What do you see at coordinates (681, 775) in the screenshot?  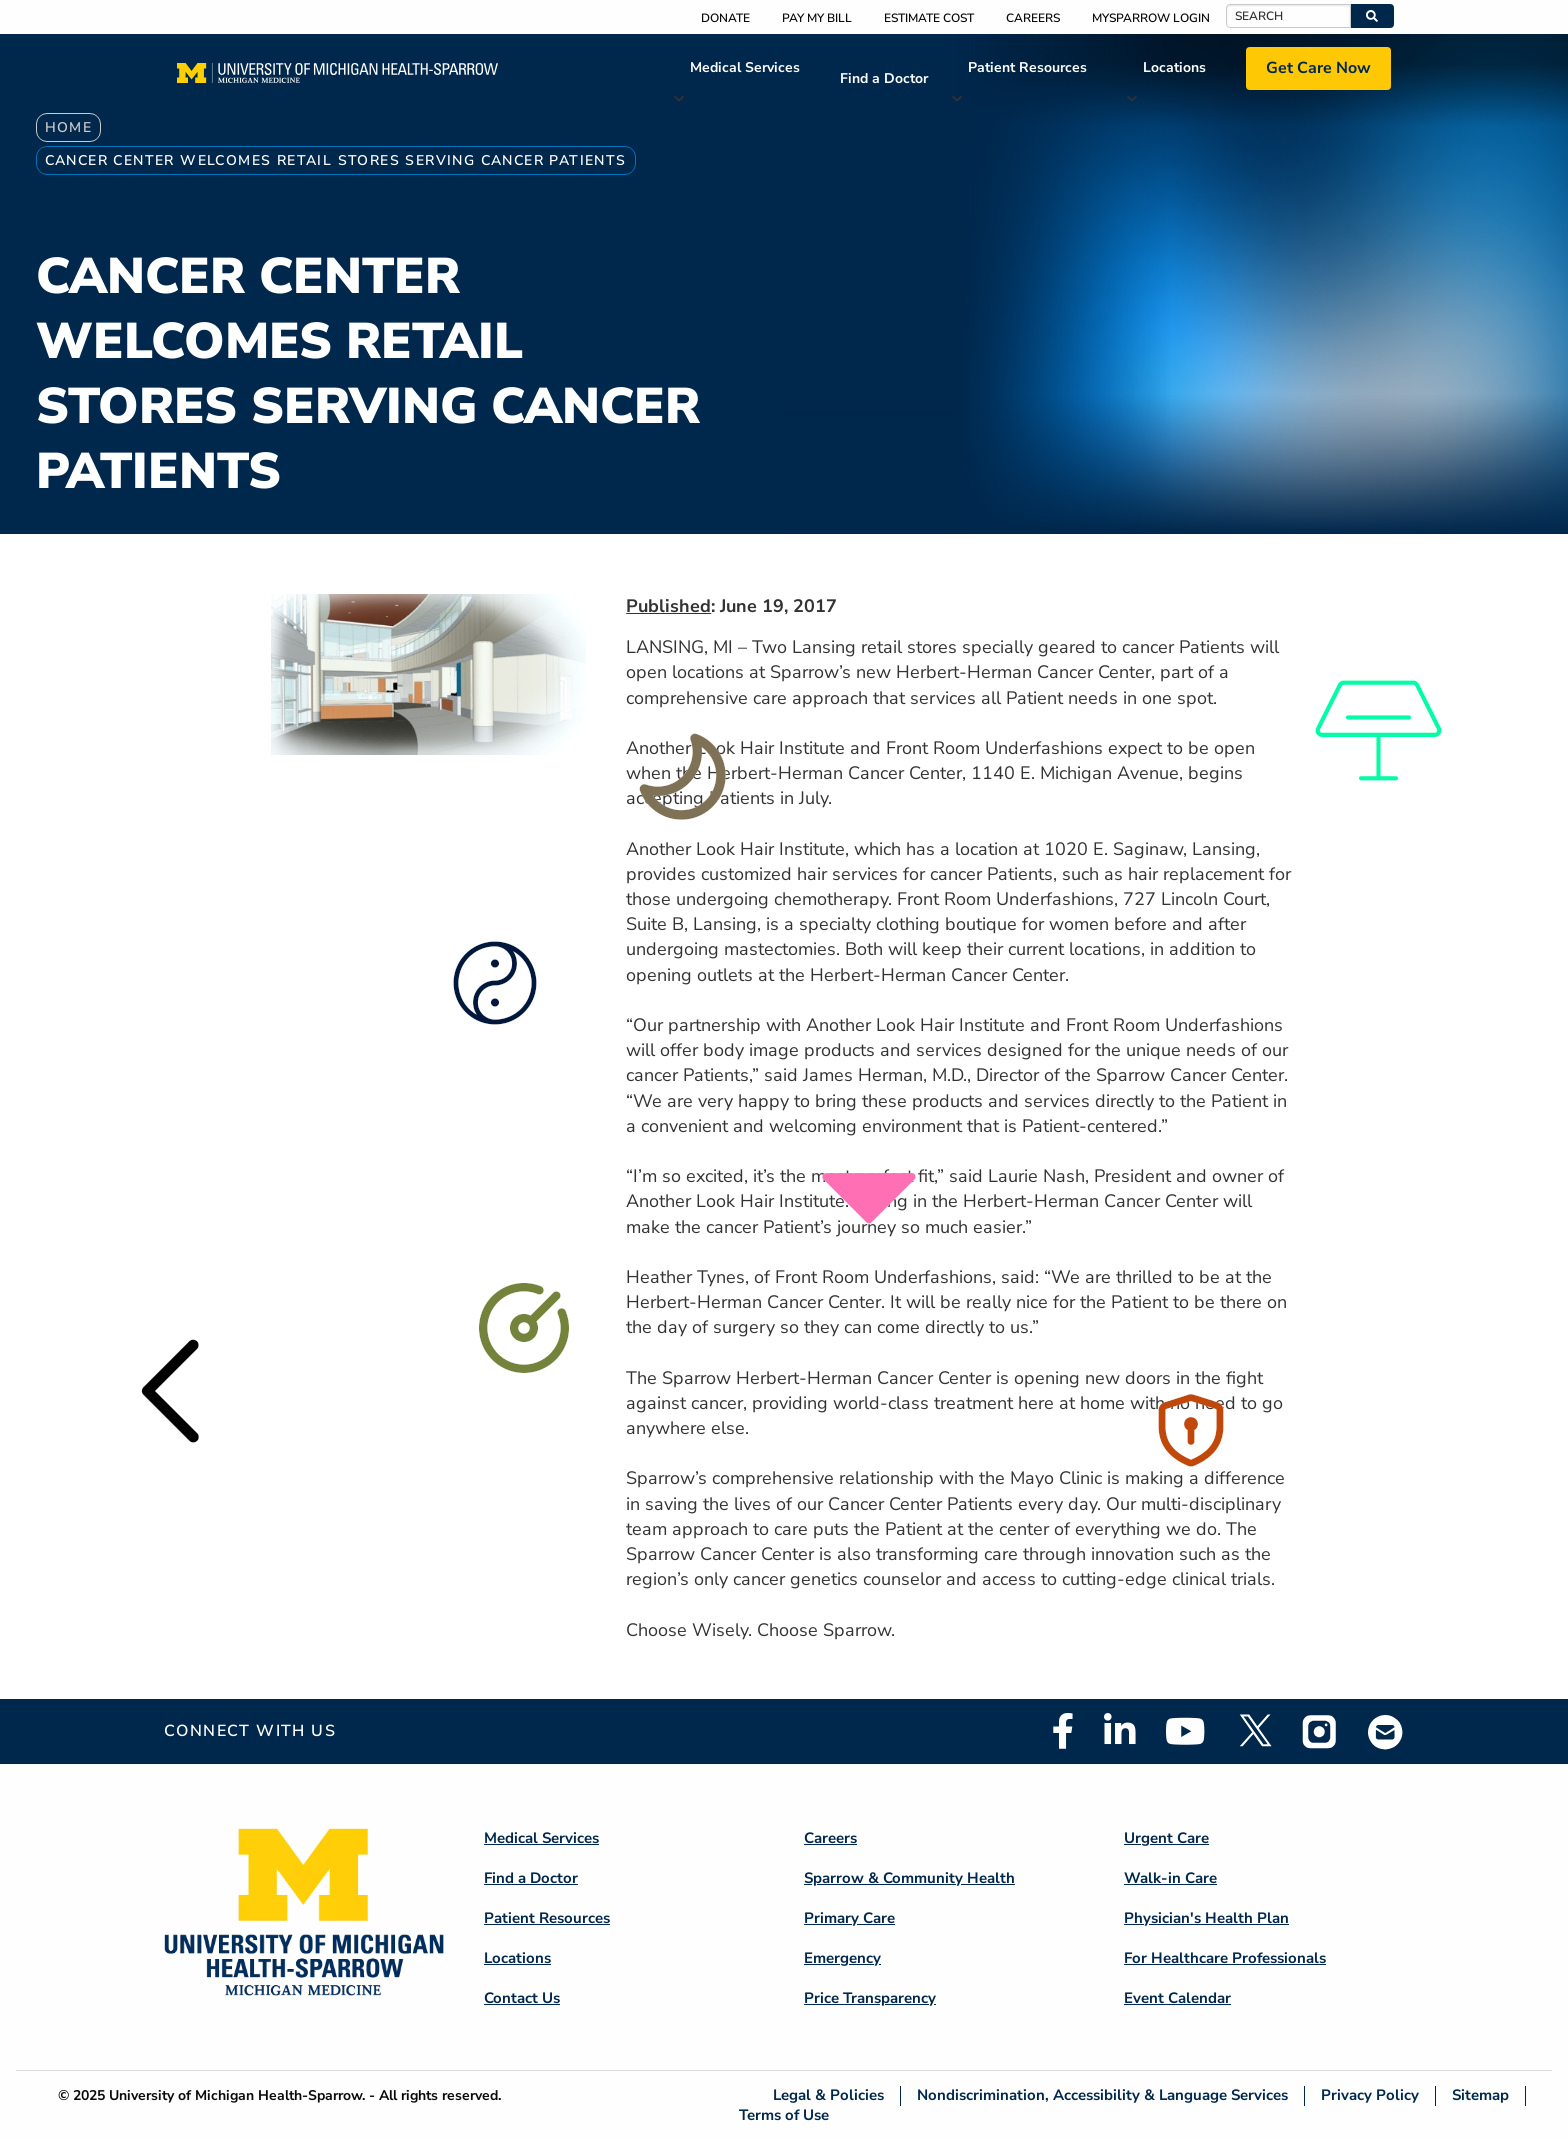 I see `switch to dark mode` at bounding box center [681, 775].